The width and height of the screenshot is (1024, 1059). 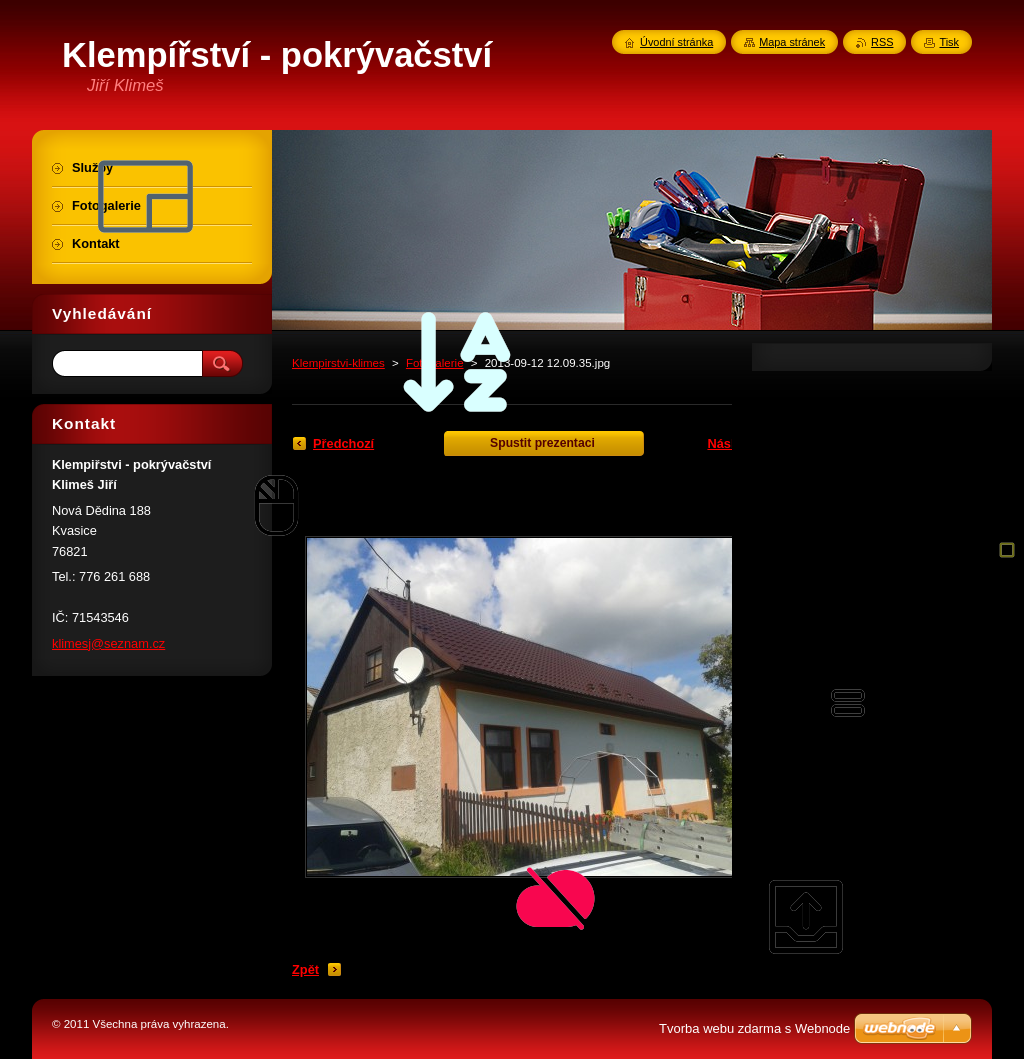 I want to click on left mouse button click action, so click(x=276, y=505).